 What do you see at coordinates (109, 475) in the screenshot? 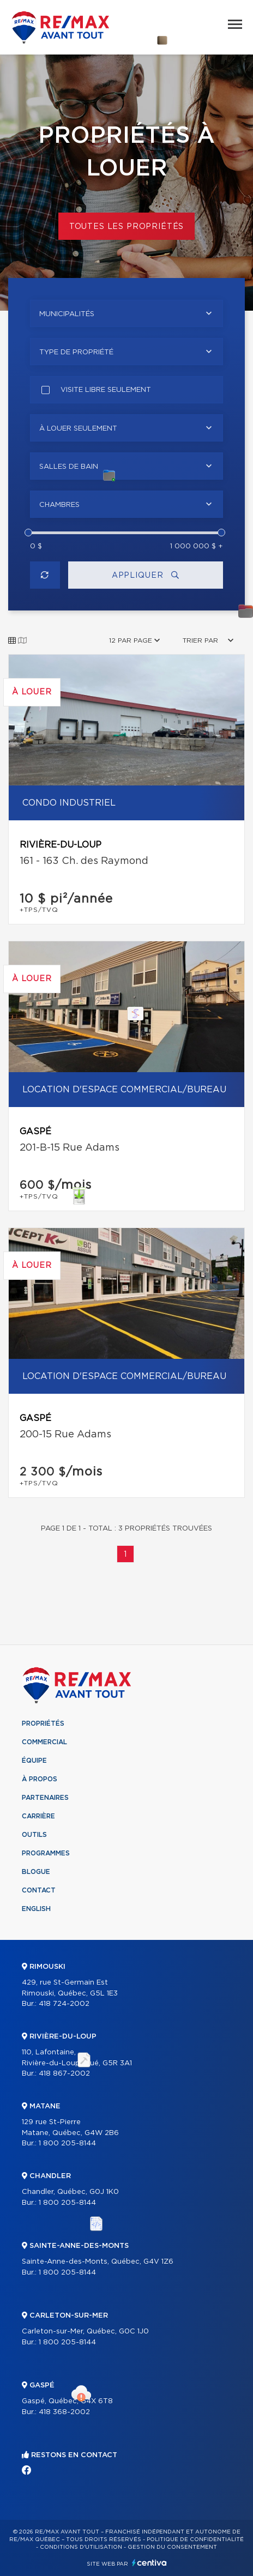
I see `create a new folder` at bounding box center [109, 475].